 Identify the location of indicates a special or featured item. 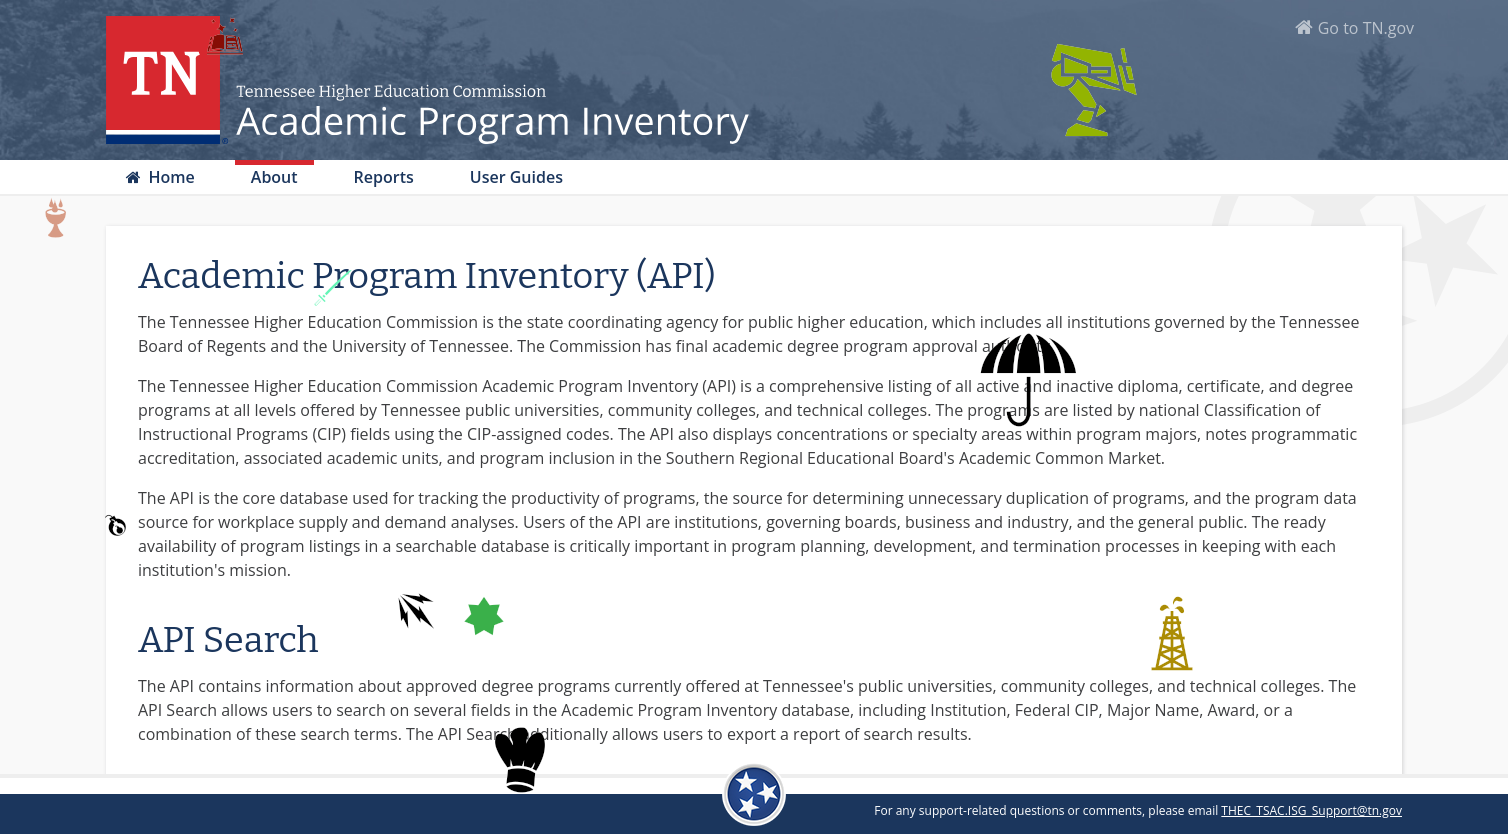
(484, 616).